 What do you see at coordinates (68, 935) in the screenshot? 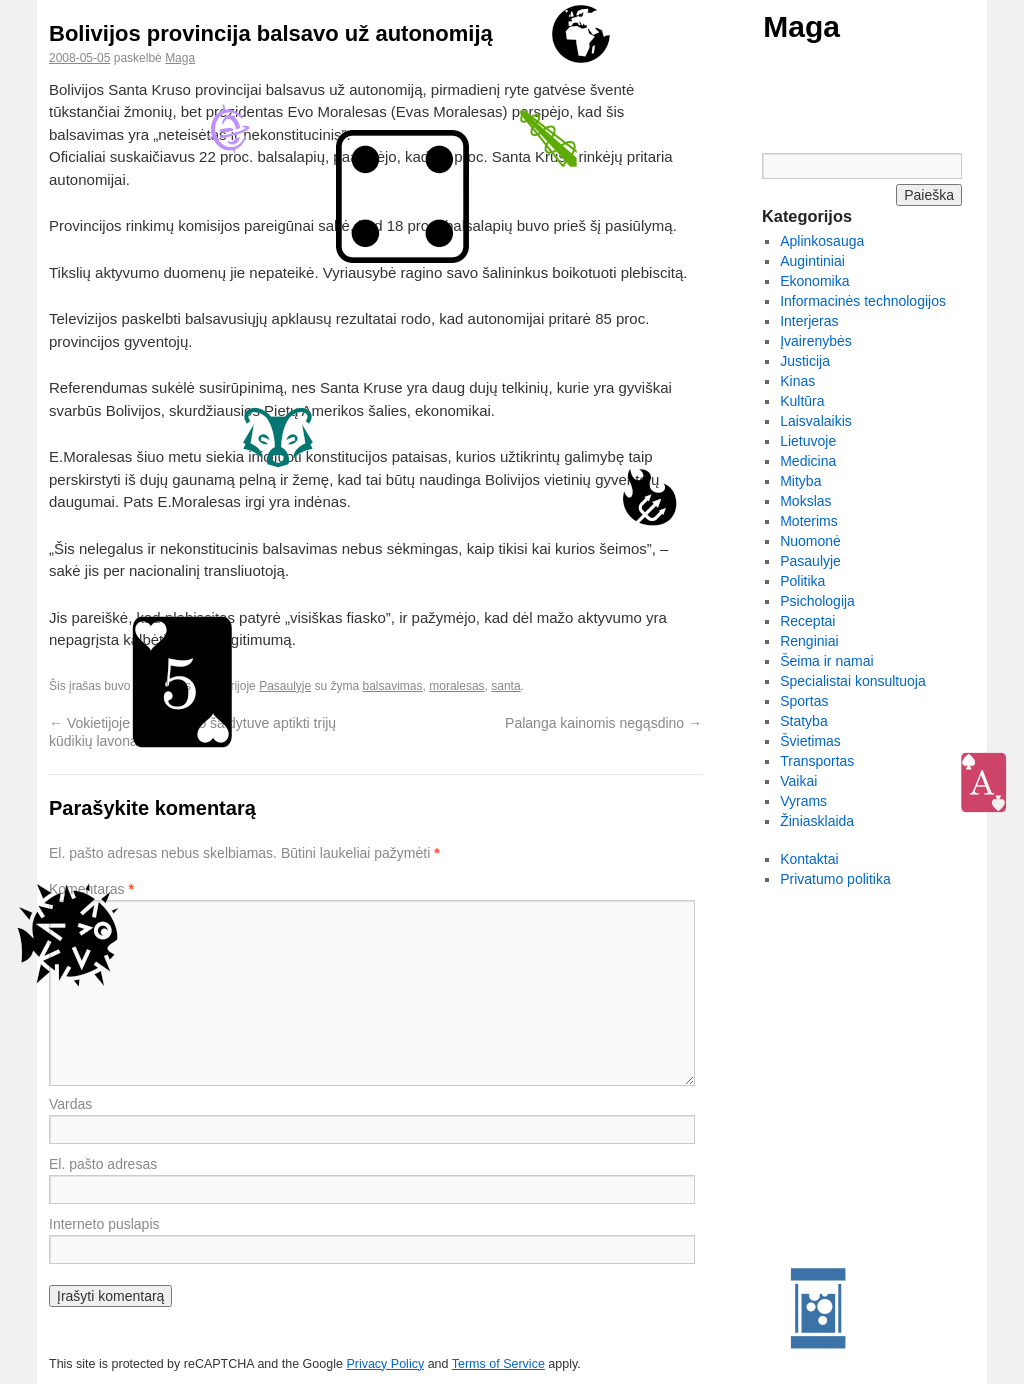
I see `select porcupinefish or blowfish character` at bounding box center [68, 935].